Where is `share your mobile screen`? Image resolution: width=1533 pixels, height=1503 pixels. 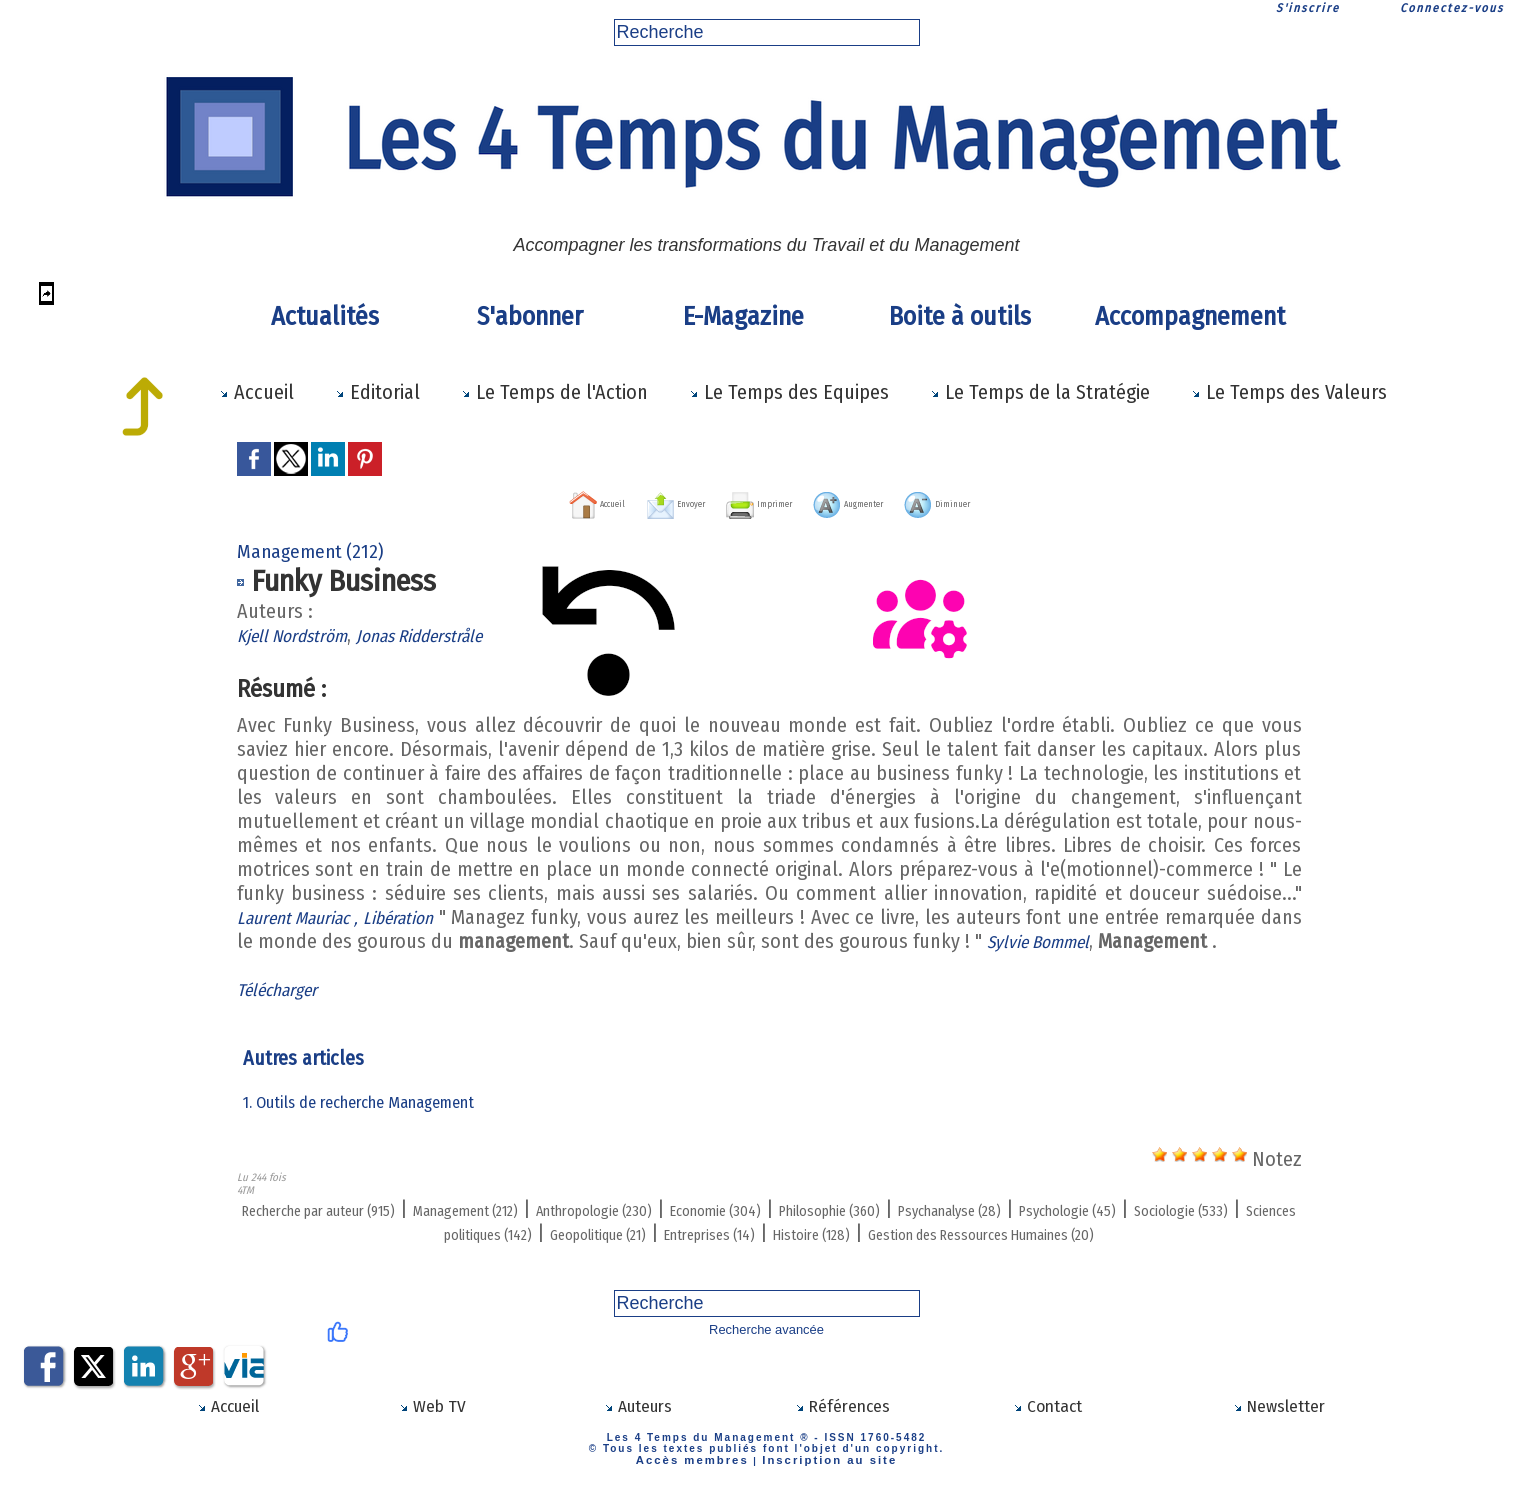
share your mobile screen is located at coordinates (46, 293).